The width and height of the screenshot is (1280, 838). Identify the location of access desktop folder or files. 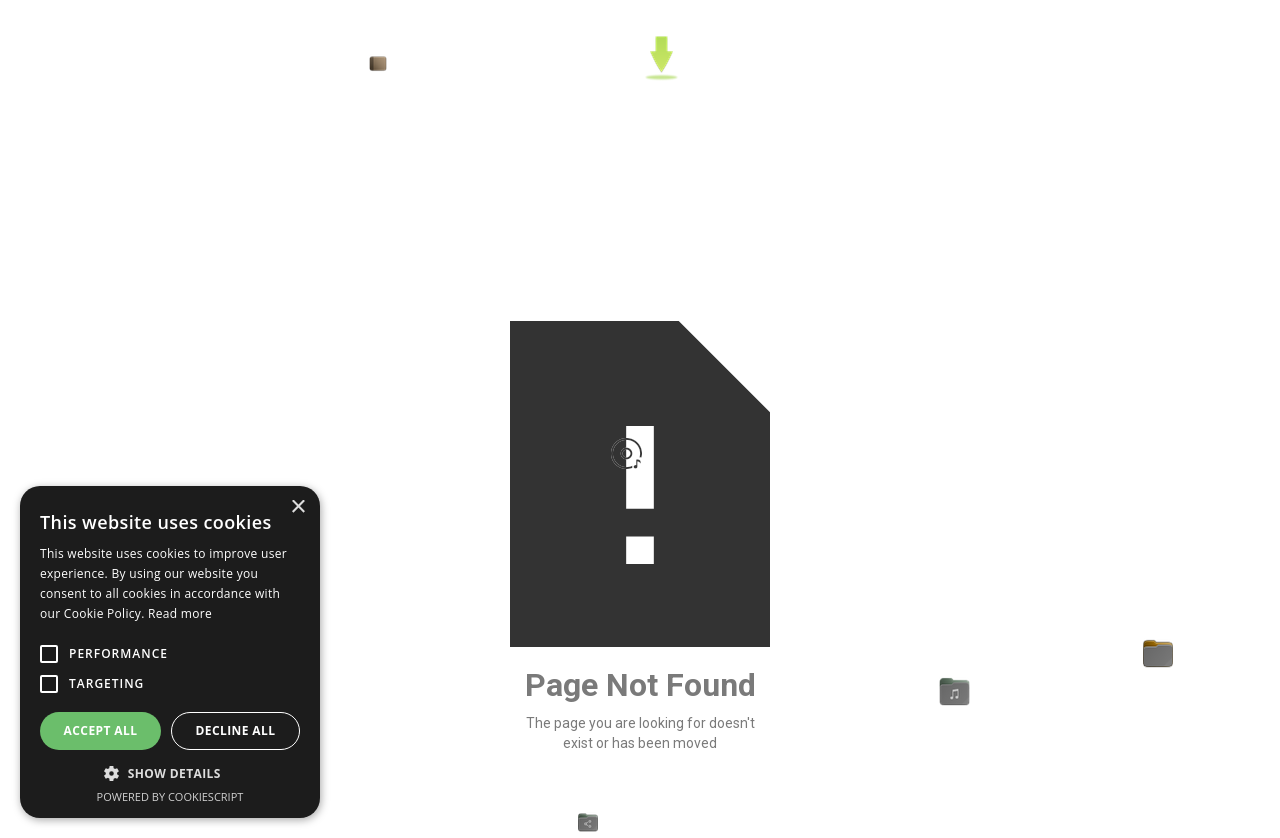
(378, 63).